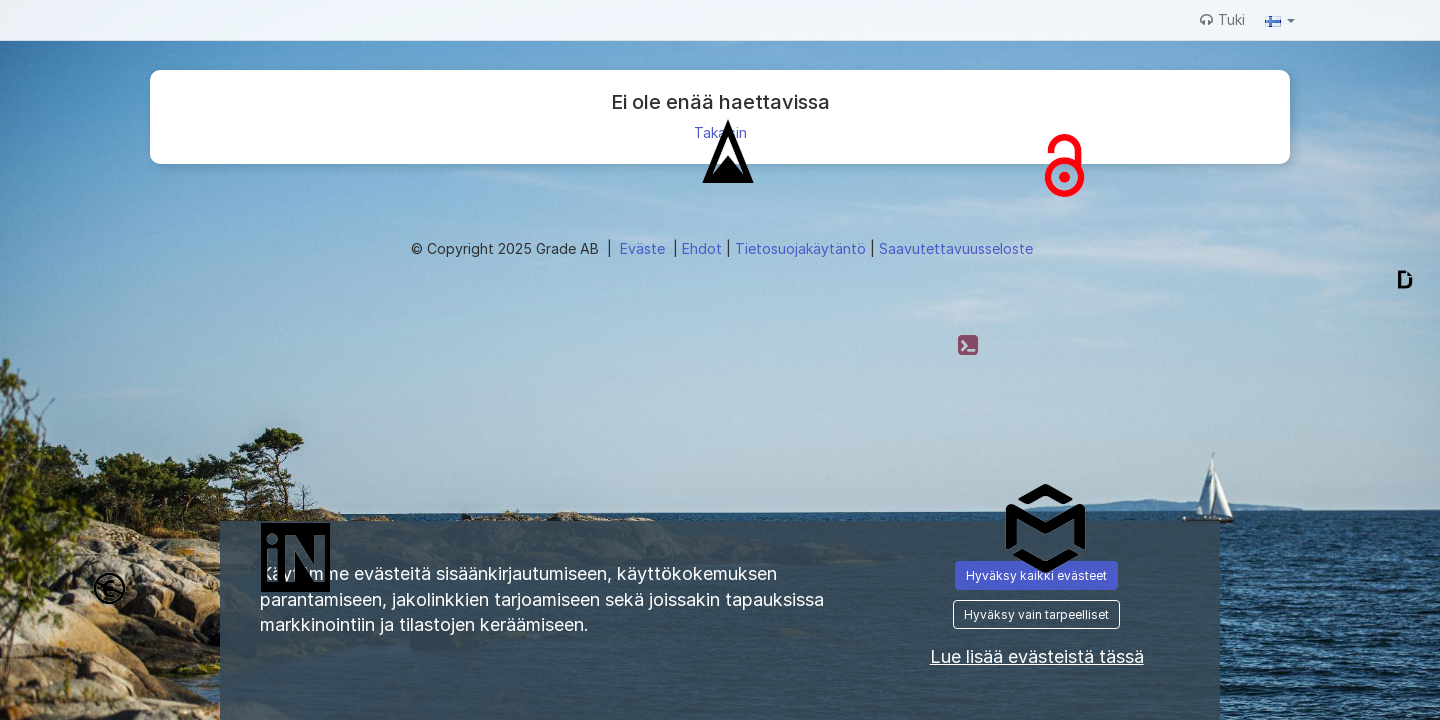 This screenshot has width=1440, height=720. Describe the element at coordinates (728, 151) in the screenshot. I see `lucia authentication service logo` at that location.